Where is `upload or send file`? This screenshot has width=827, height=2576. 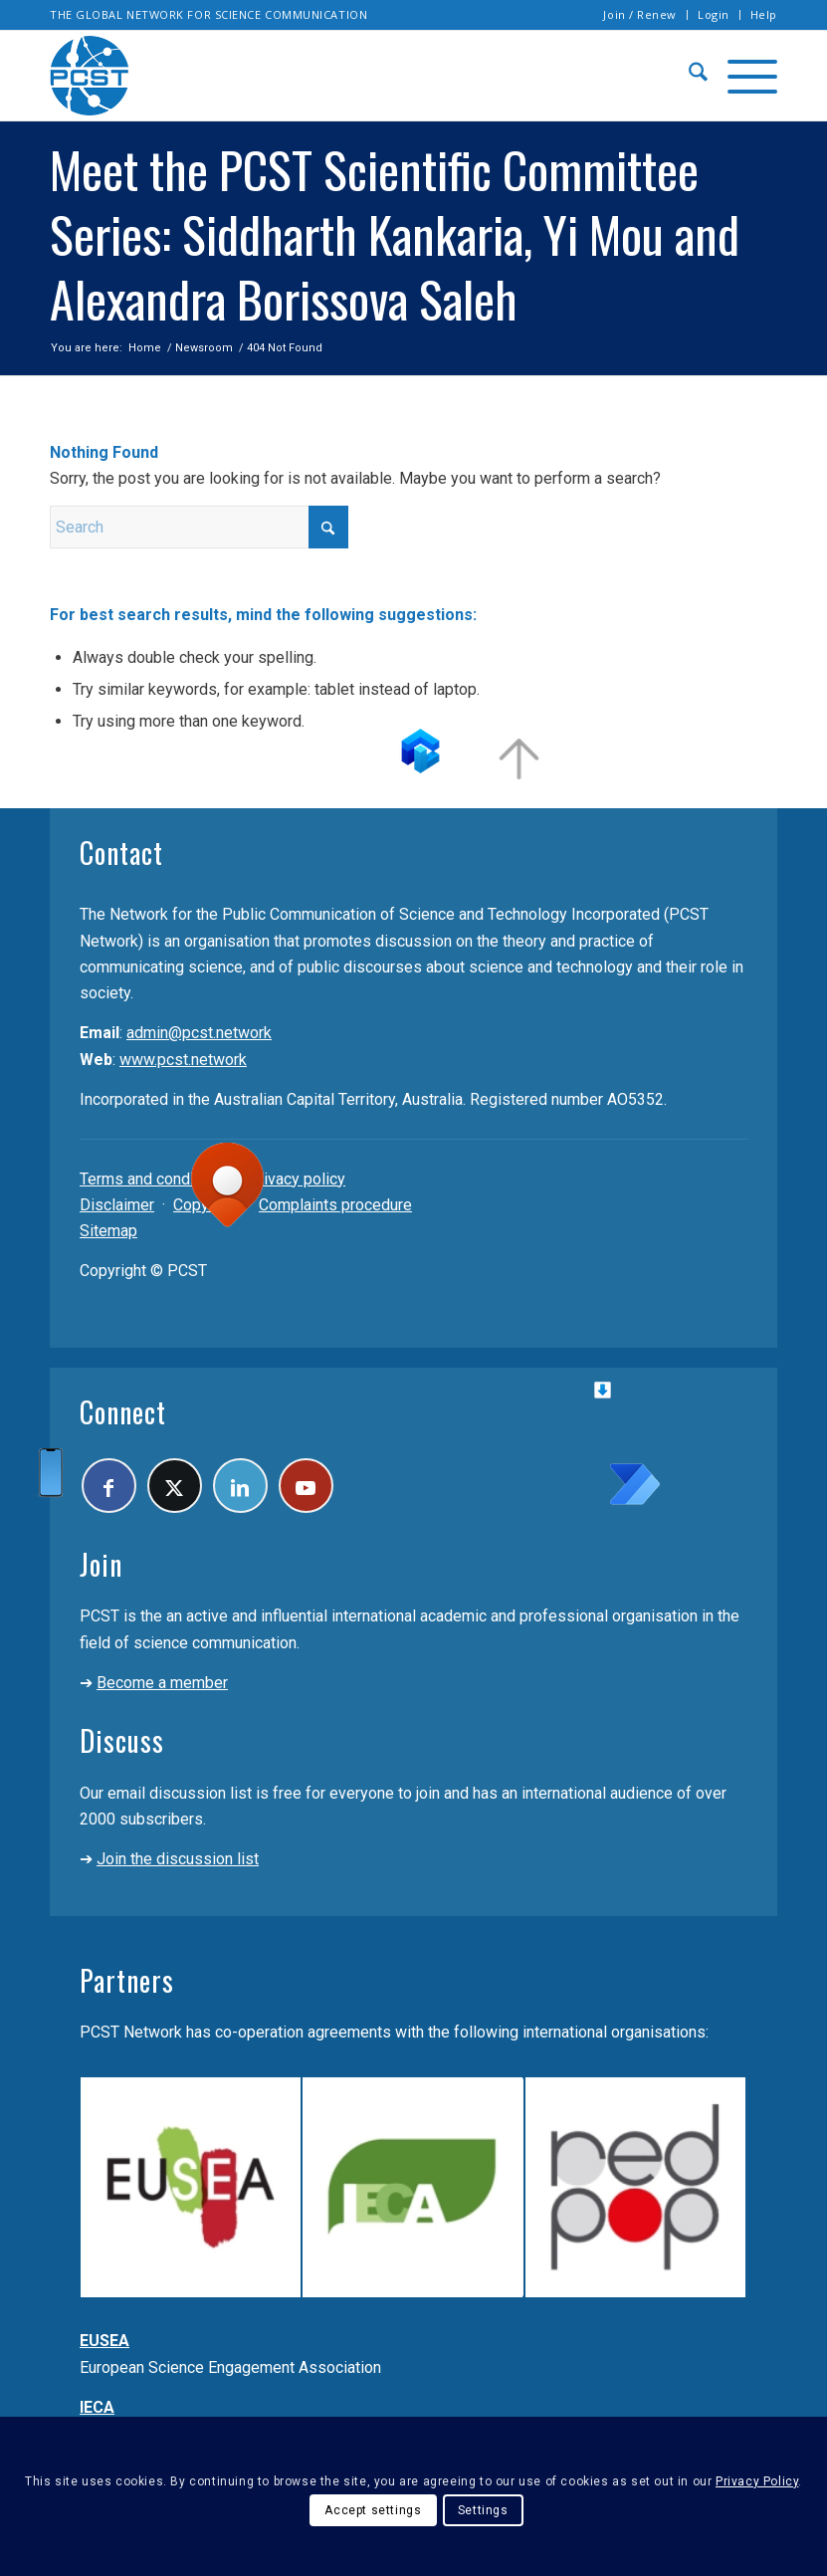
upload or send file is located at coordinates (518, 758).